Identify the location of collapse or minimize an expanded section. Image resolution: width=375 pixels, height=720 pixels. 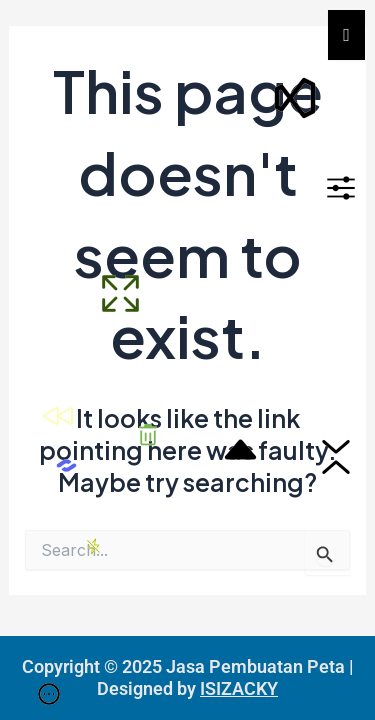
(336, 457).